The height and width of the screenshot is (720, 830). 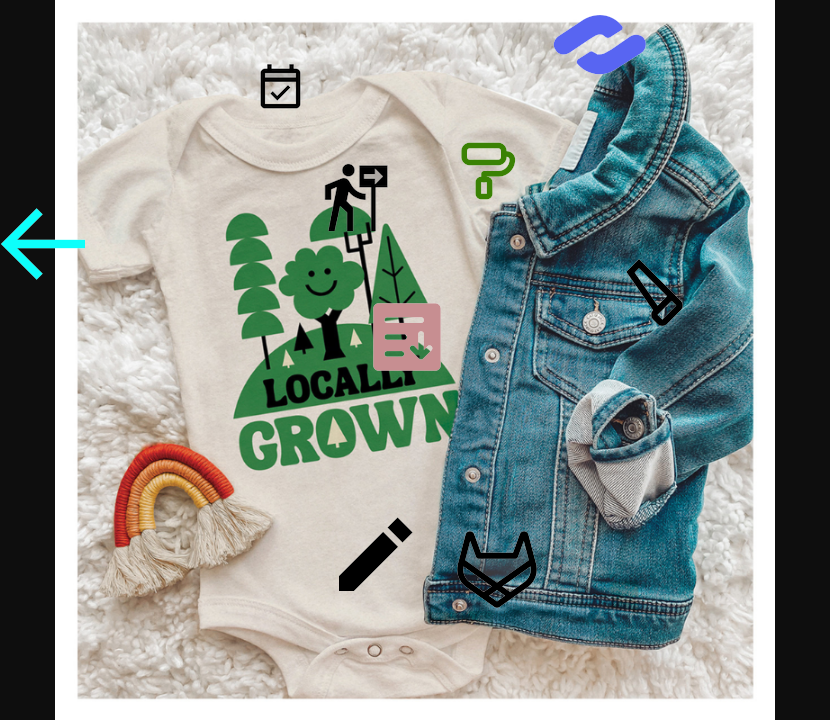 What do you see at coordinates (375, 555) in the screenshot?
I see `edit this item` at bounding box center [375, 555].